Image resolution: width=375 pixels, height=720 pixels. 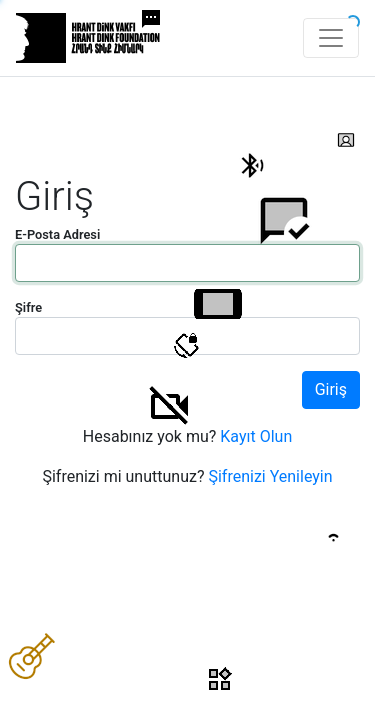 I want to click on turn off camera during video call, so click(x=169, y=406).